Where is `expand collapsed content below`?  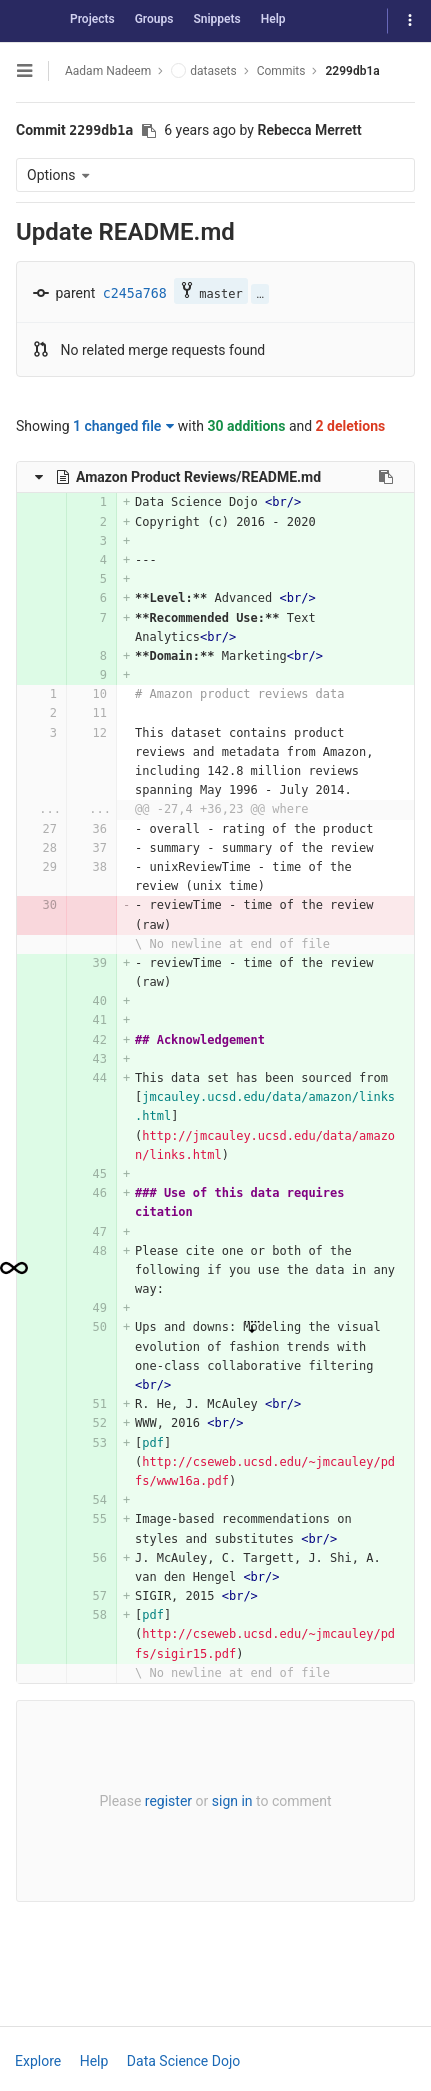 expand collapsed content below is located at coordinates (252, 1326).